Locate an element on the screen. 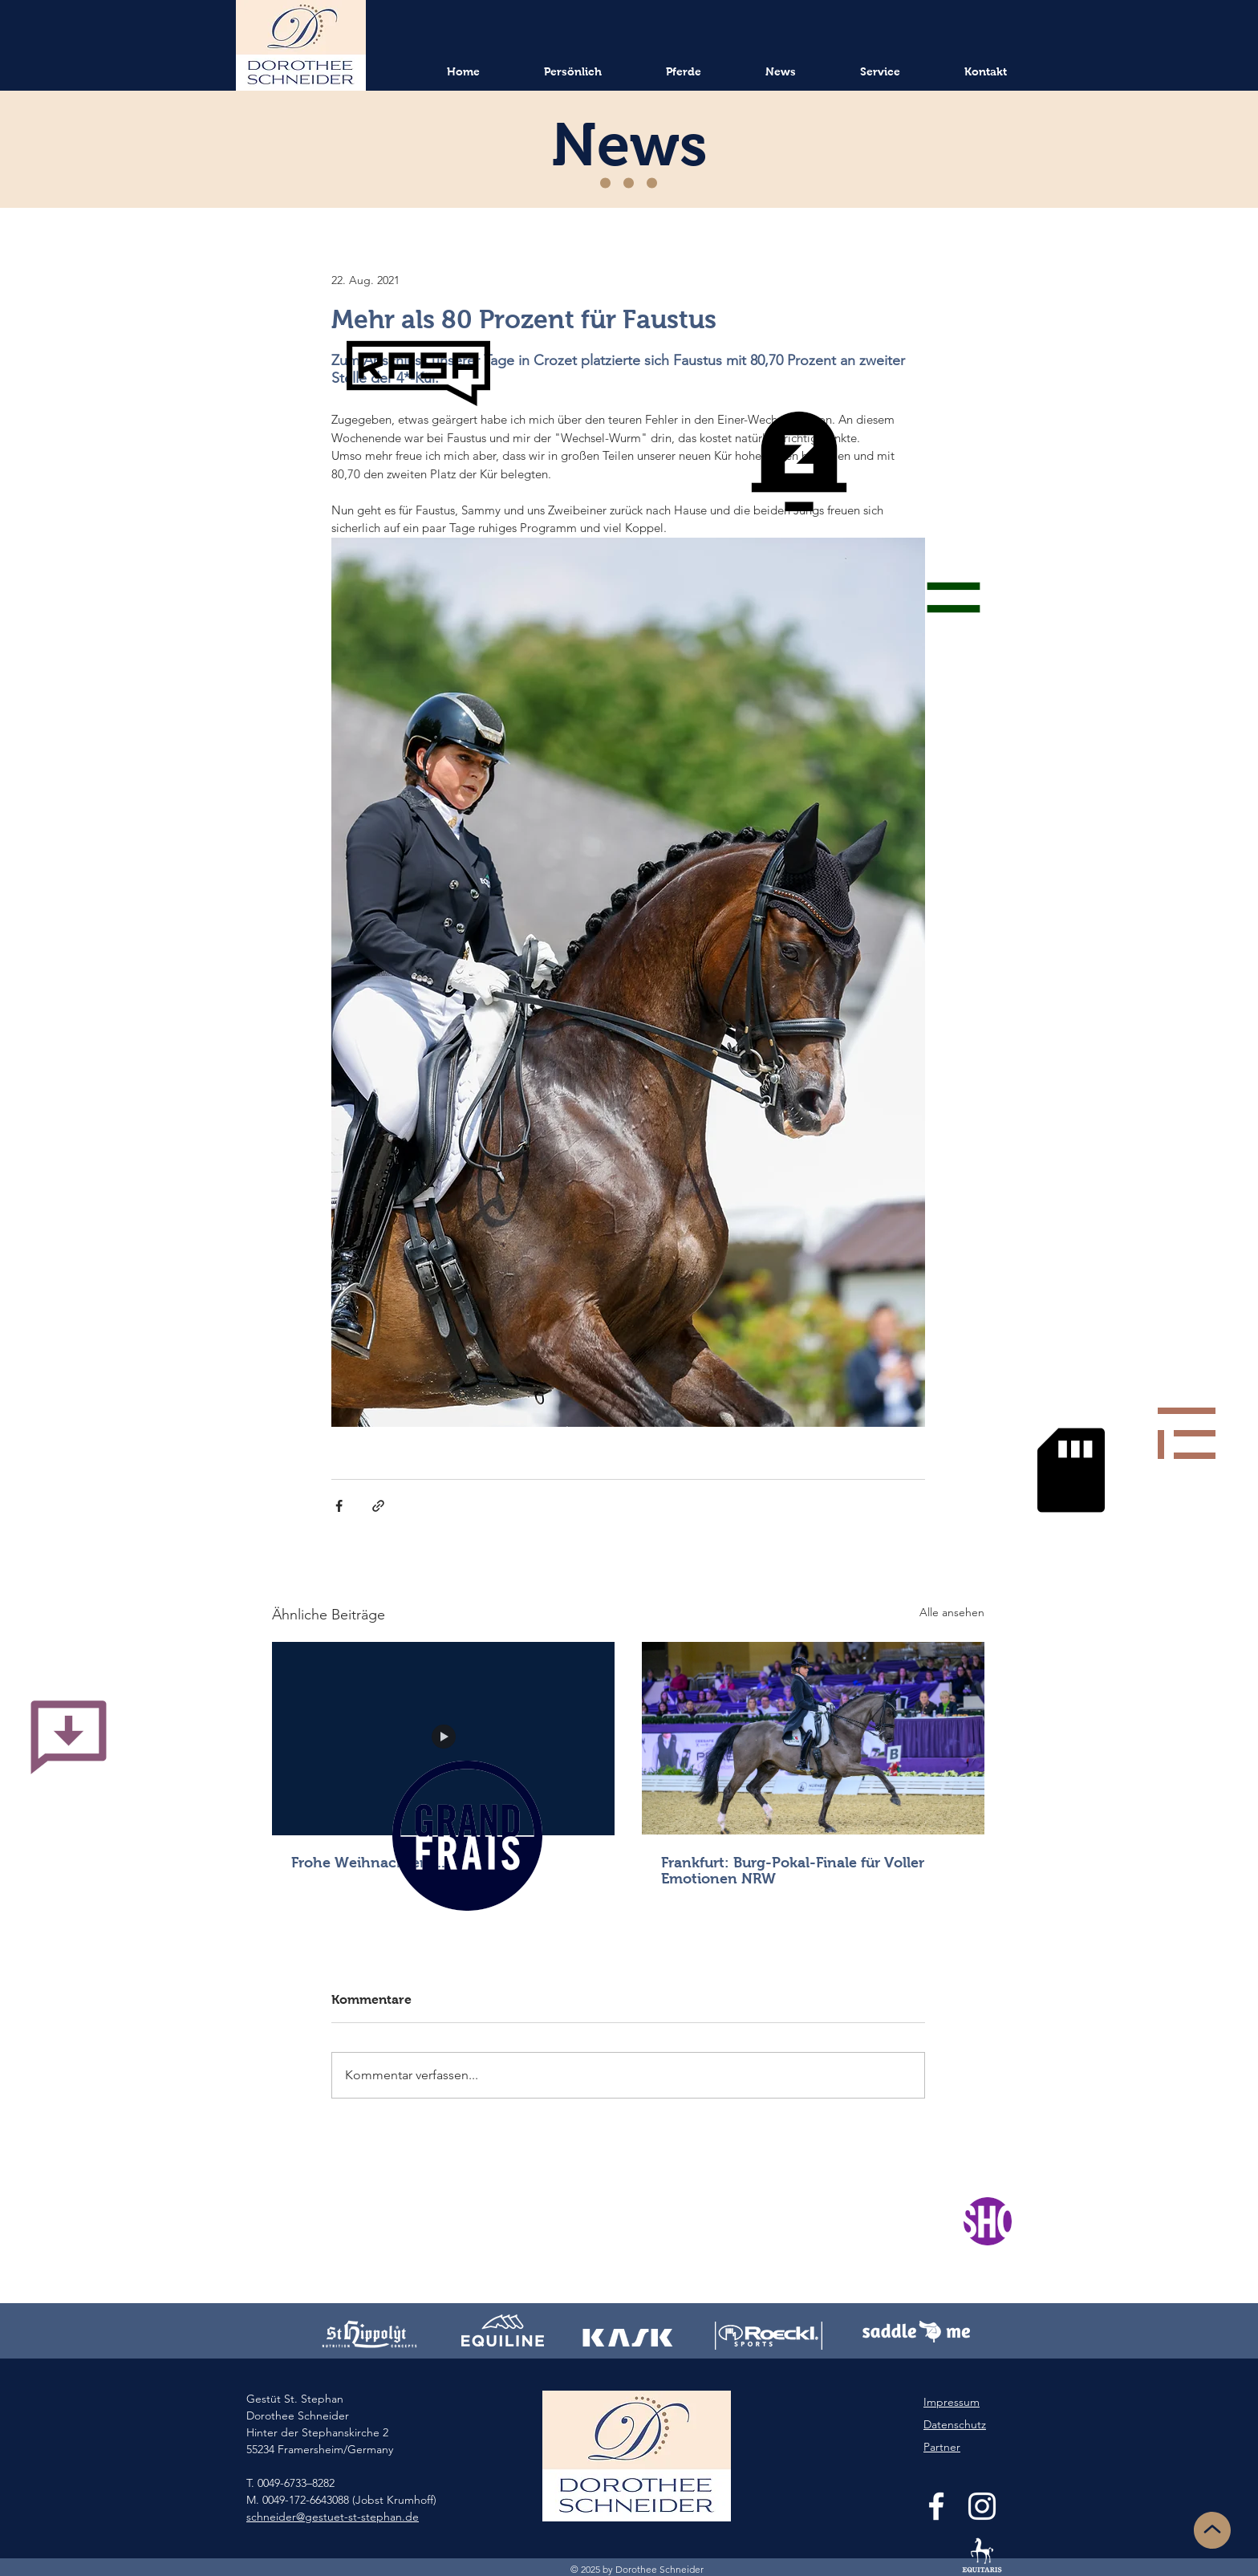  download chat history is located at coordinates (68, 1734).